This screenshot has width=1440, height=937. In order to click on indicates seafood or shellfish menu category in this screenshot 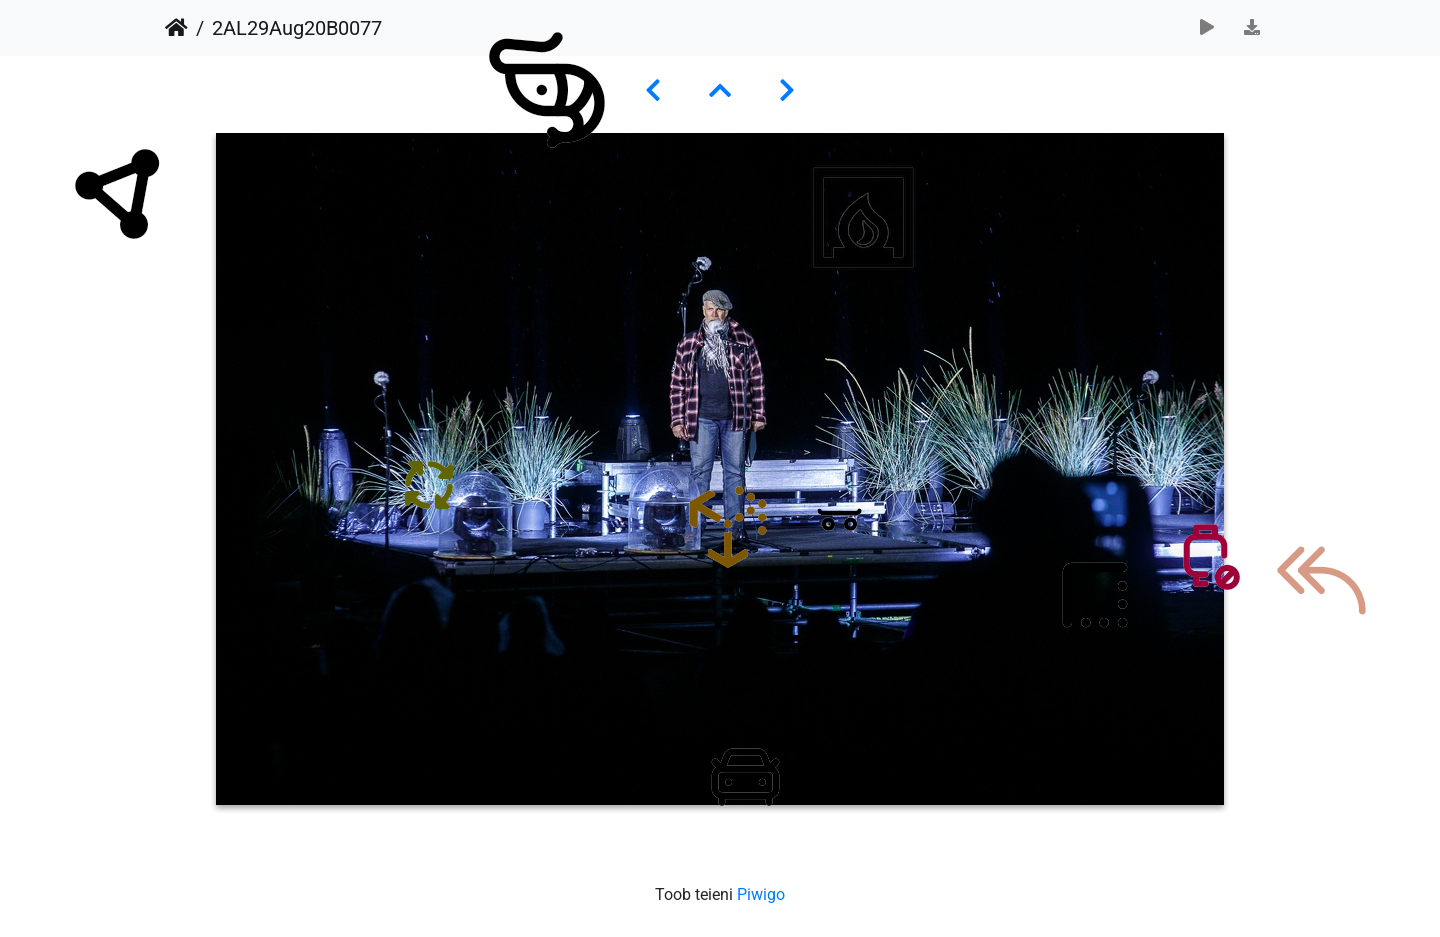, I will do `click(547, 90)`.